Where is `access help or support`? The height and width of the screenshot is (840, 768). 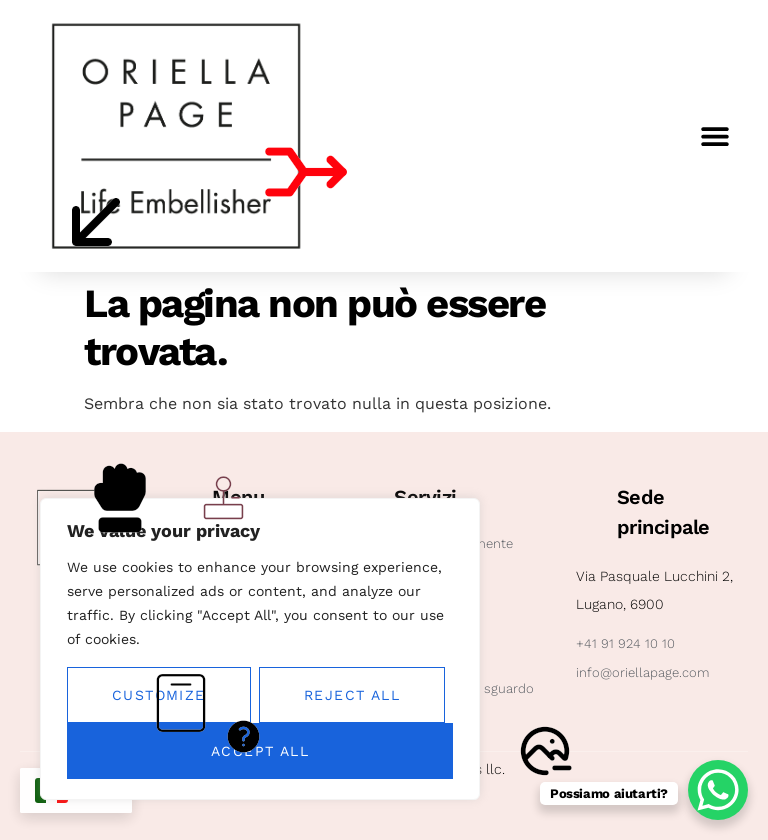 access help or support is located at coordinates (243, 736).